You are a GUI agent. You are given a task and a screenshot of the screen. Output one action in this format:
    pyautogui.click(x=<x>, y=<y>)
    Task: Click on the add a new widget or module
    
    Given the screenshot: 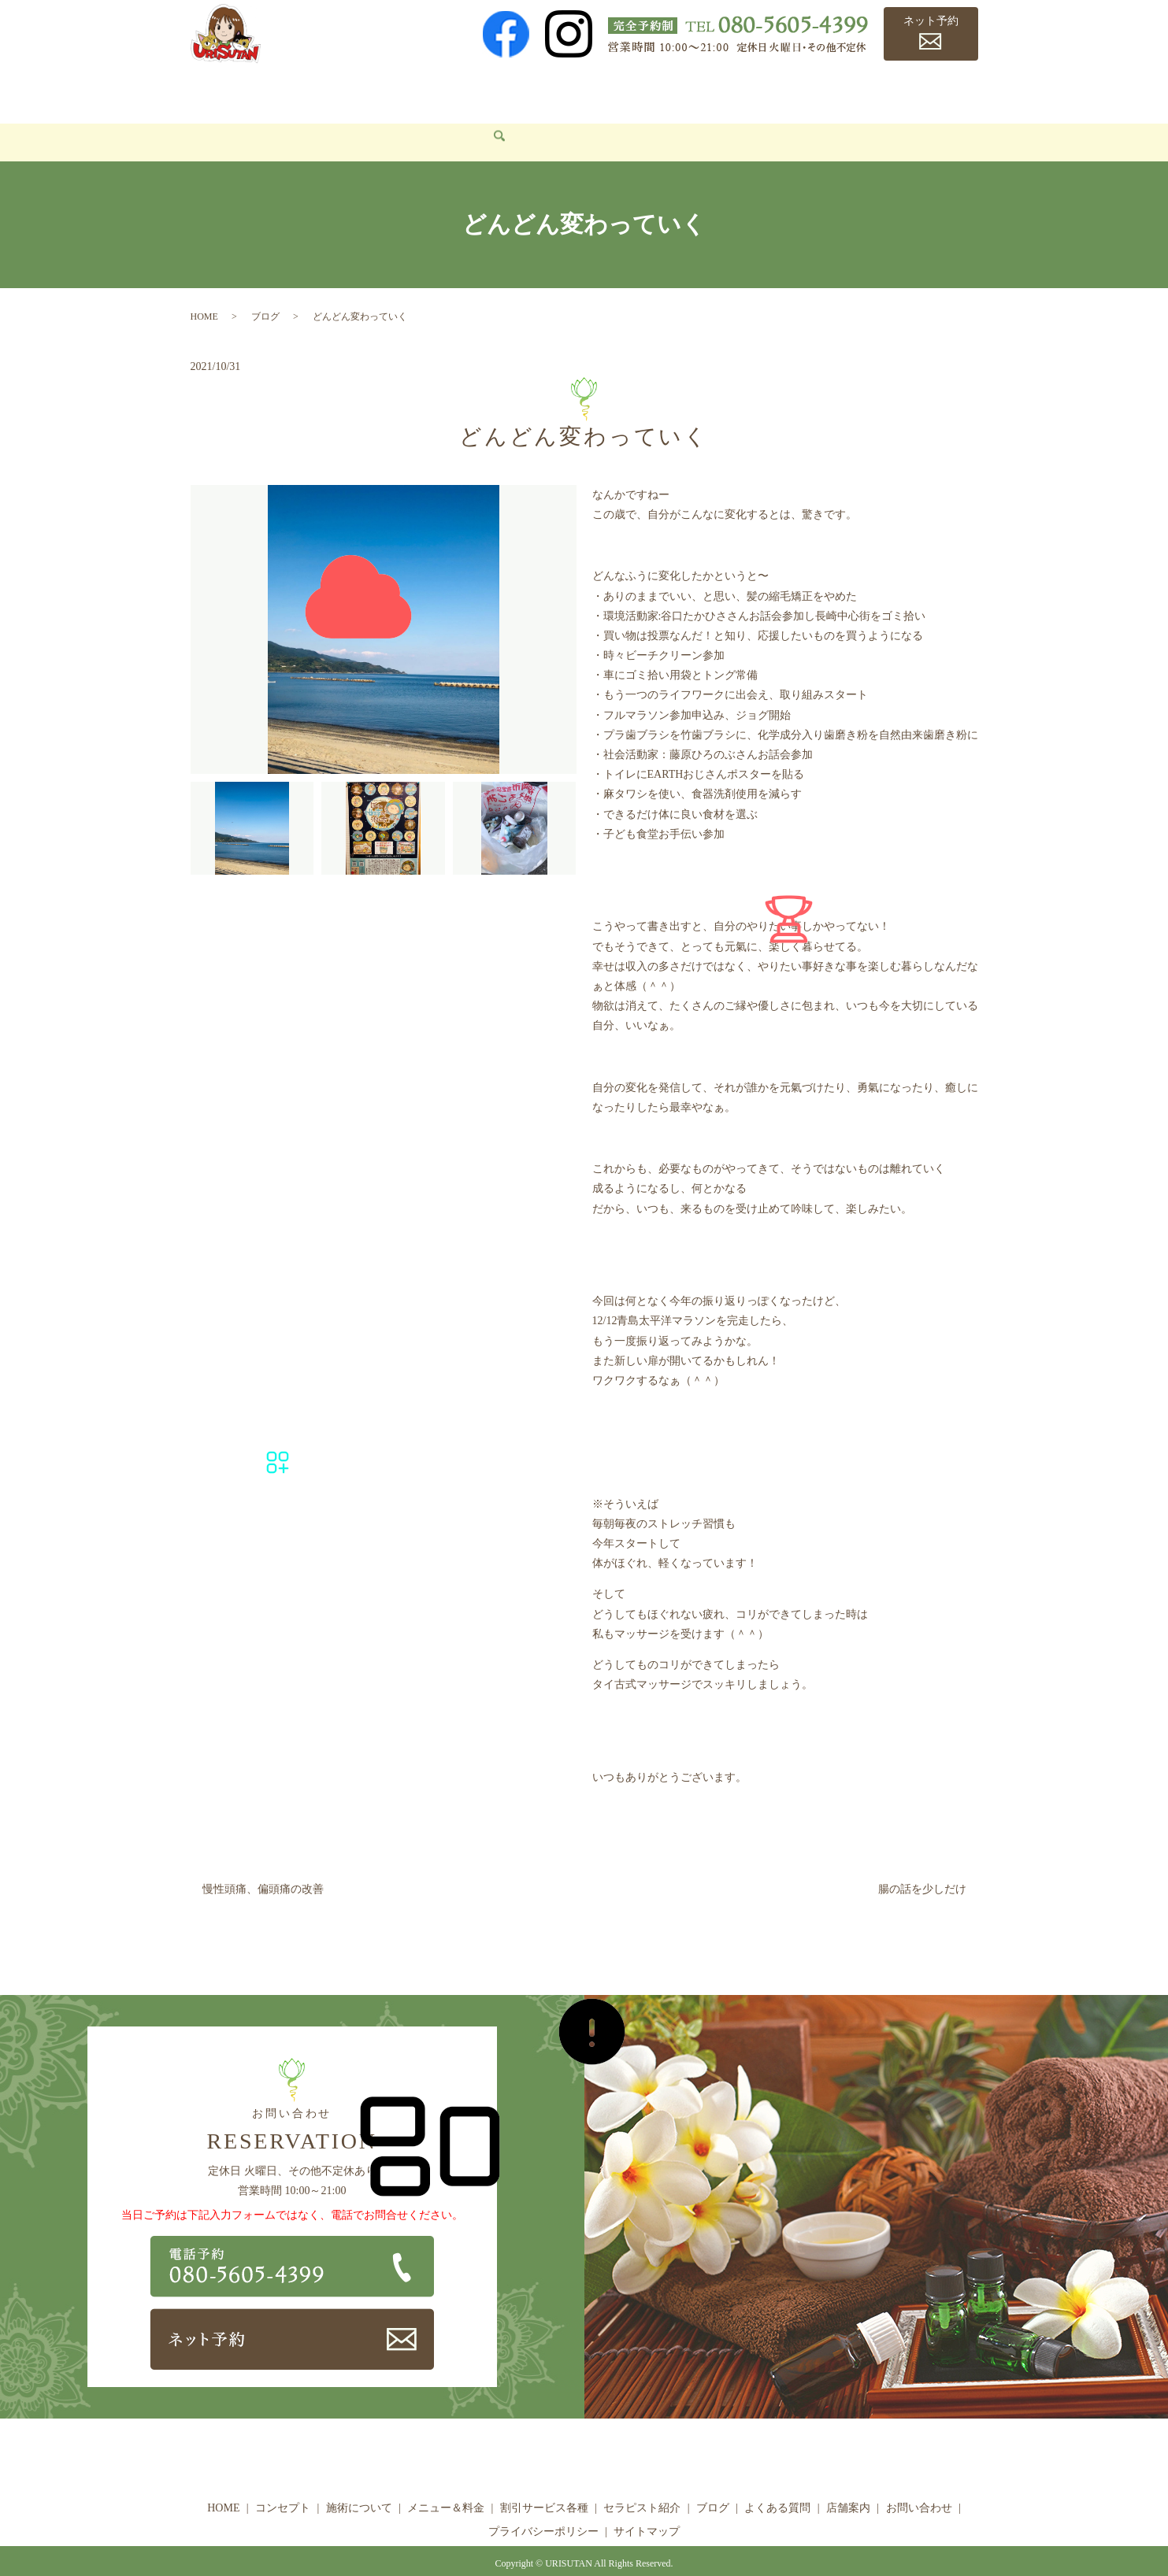 What is the action you would take?
    pyautogui.click(x=277, y=1462)
    